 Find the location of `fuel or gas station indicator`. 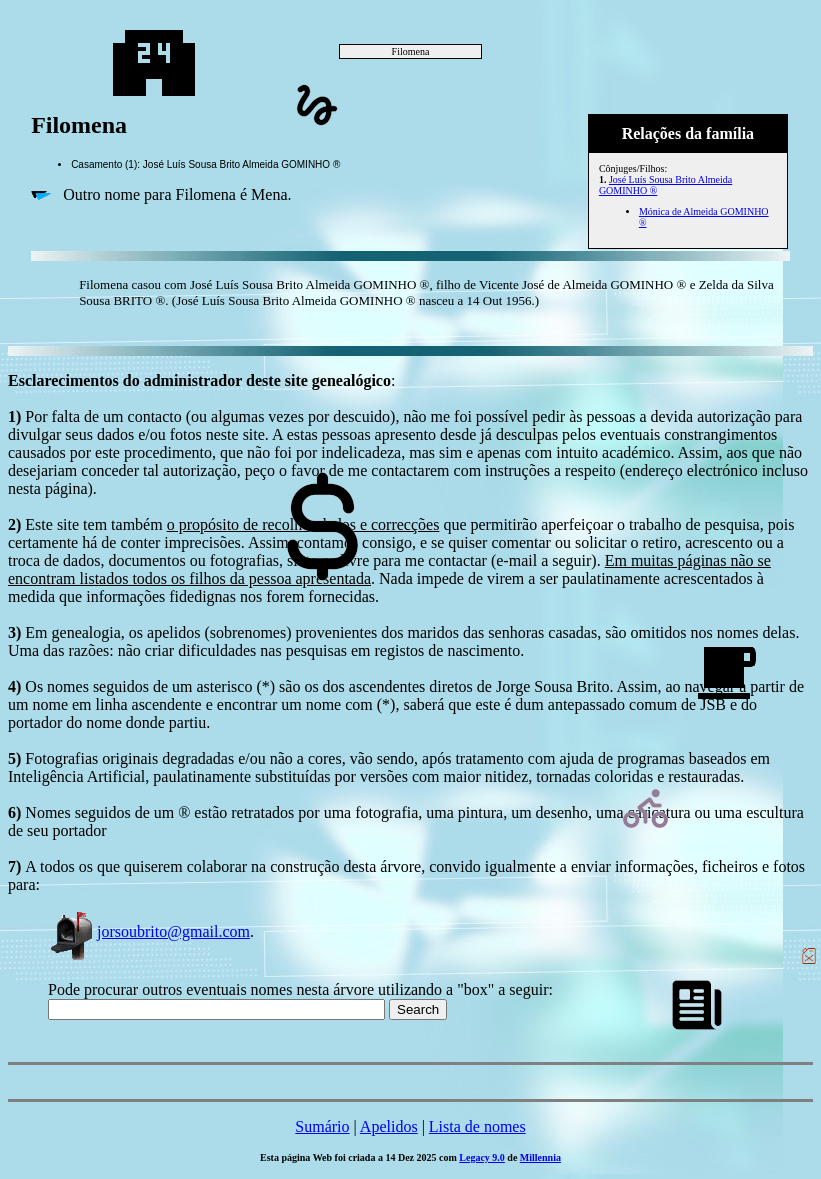

fuel or gas station indicator is located at coordinates (809, 956).